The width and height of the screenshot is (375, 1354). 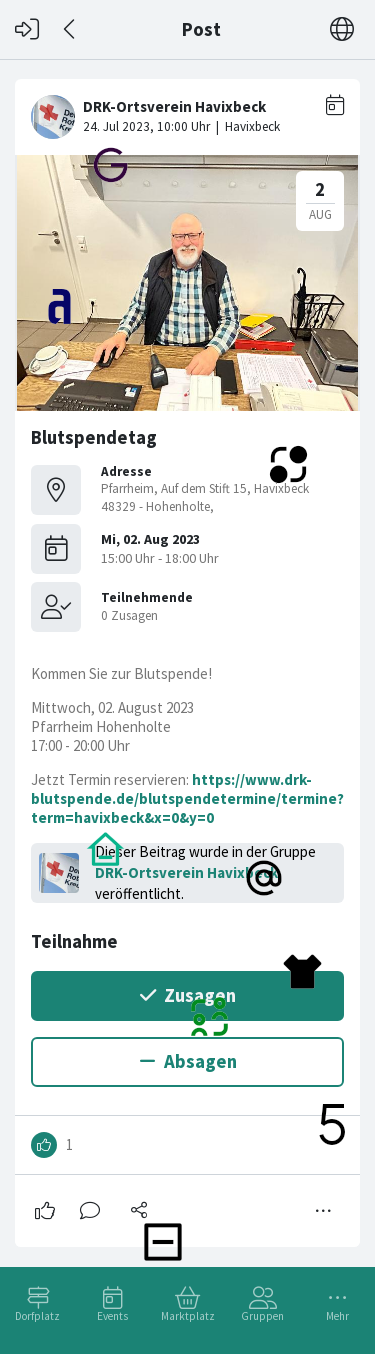 I want to click on browse clothing or apparel products, so click(x=302, y=971).